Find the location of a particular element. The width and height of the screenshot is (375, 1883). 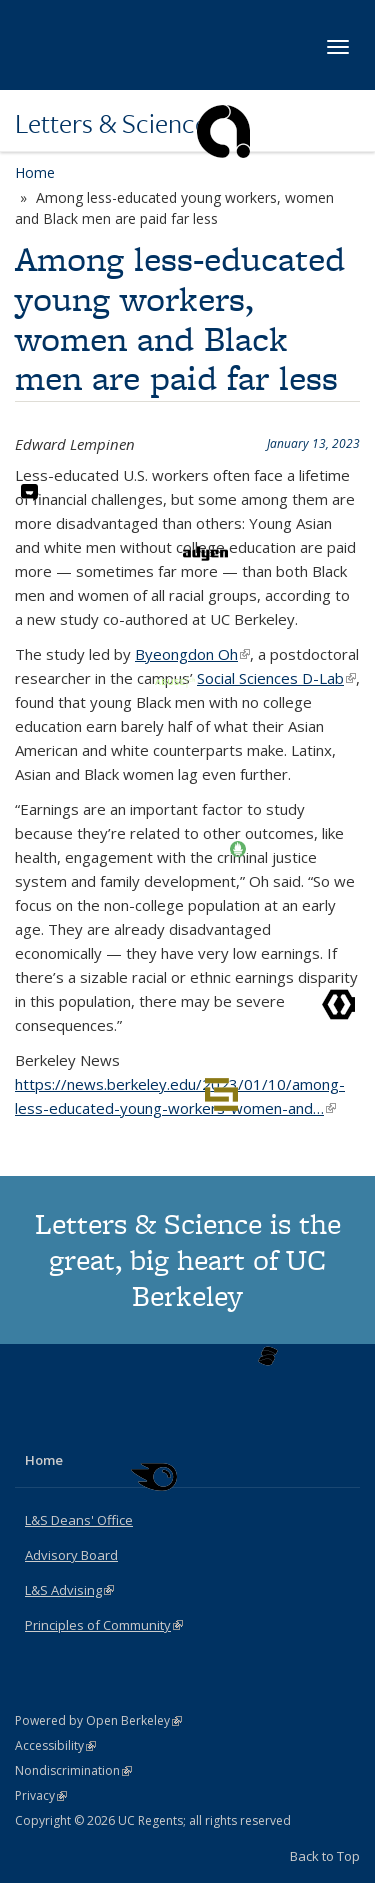

skaffold application or service is located at coordinates (221, 1094).